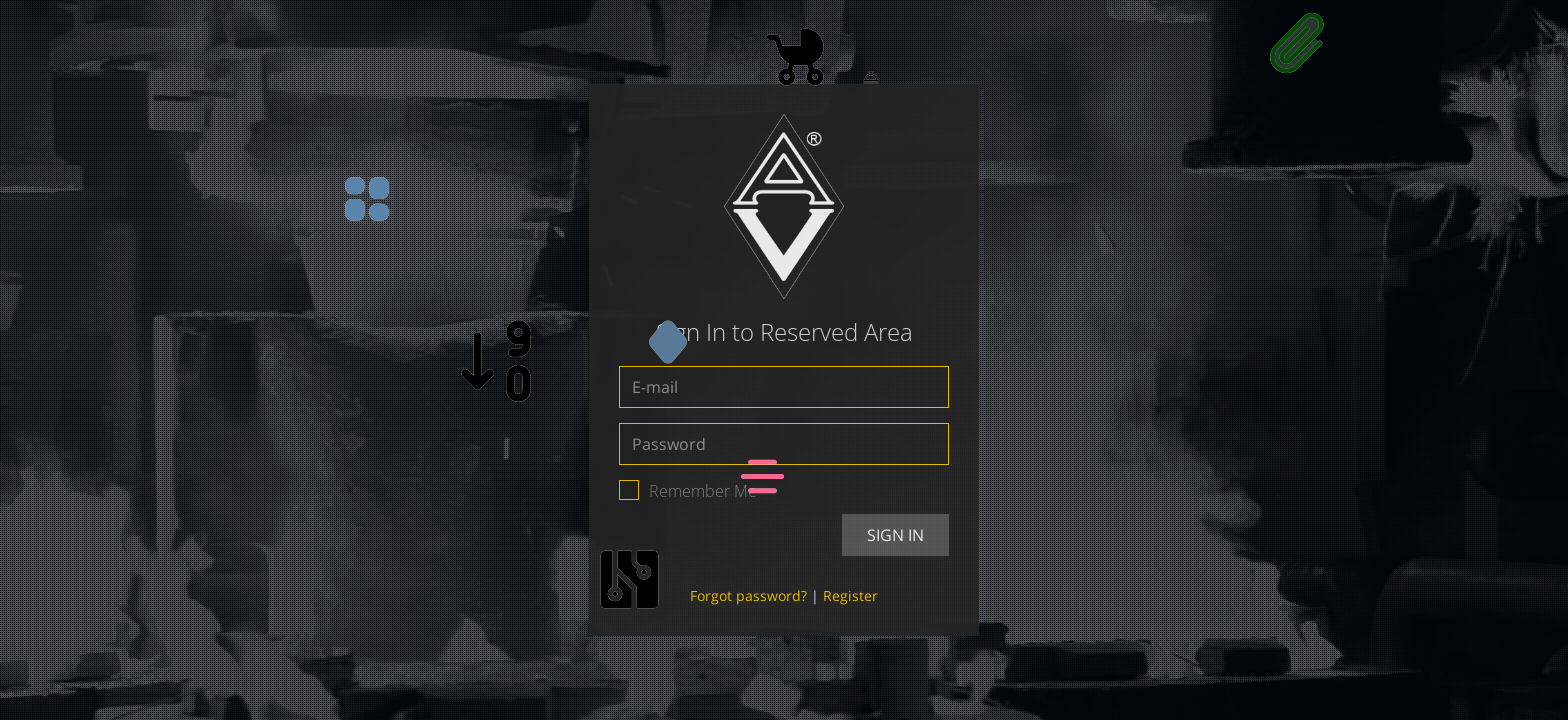 The width and height of the screenshot is (1568, 720). I want to click on access baby or parenting-related features, so click(798, 57).